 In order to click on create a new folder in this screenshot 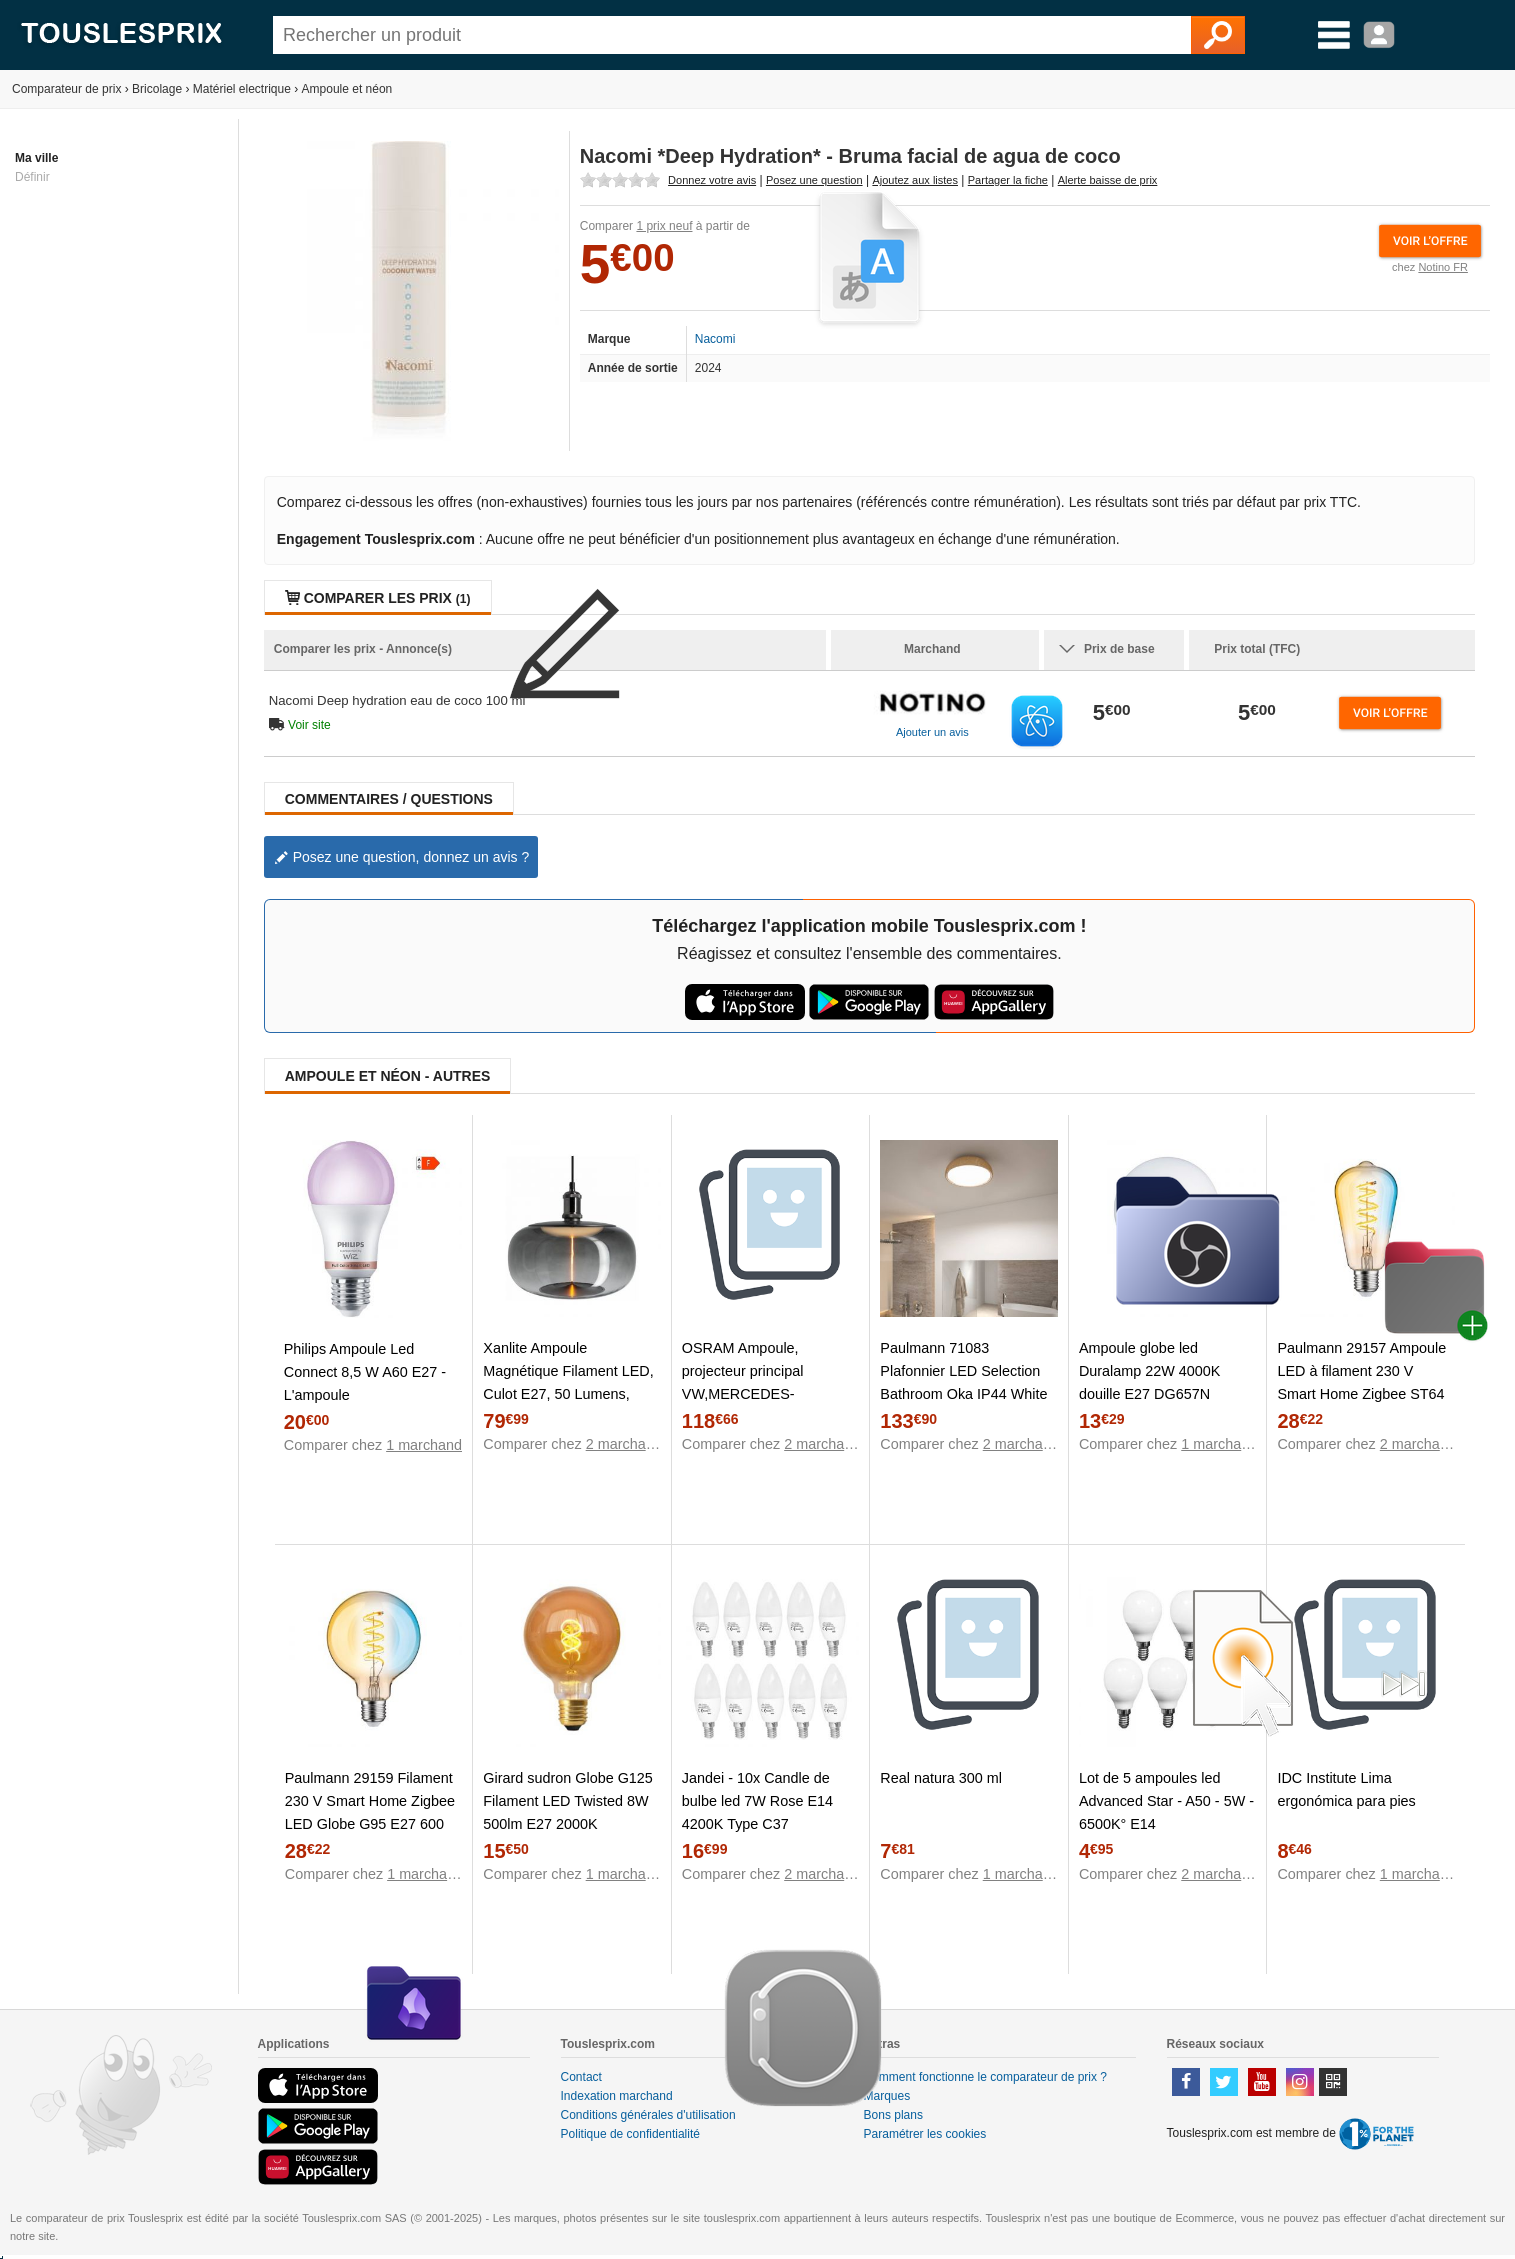, I will do `click(1434, 1287)`.